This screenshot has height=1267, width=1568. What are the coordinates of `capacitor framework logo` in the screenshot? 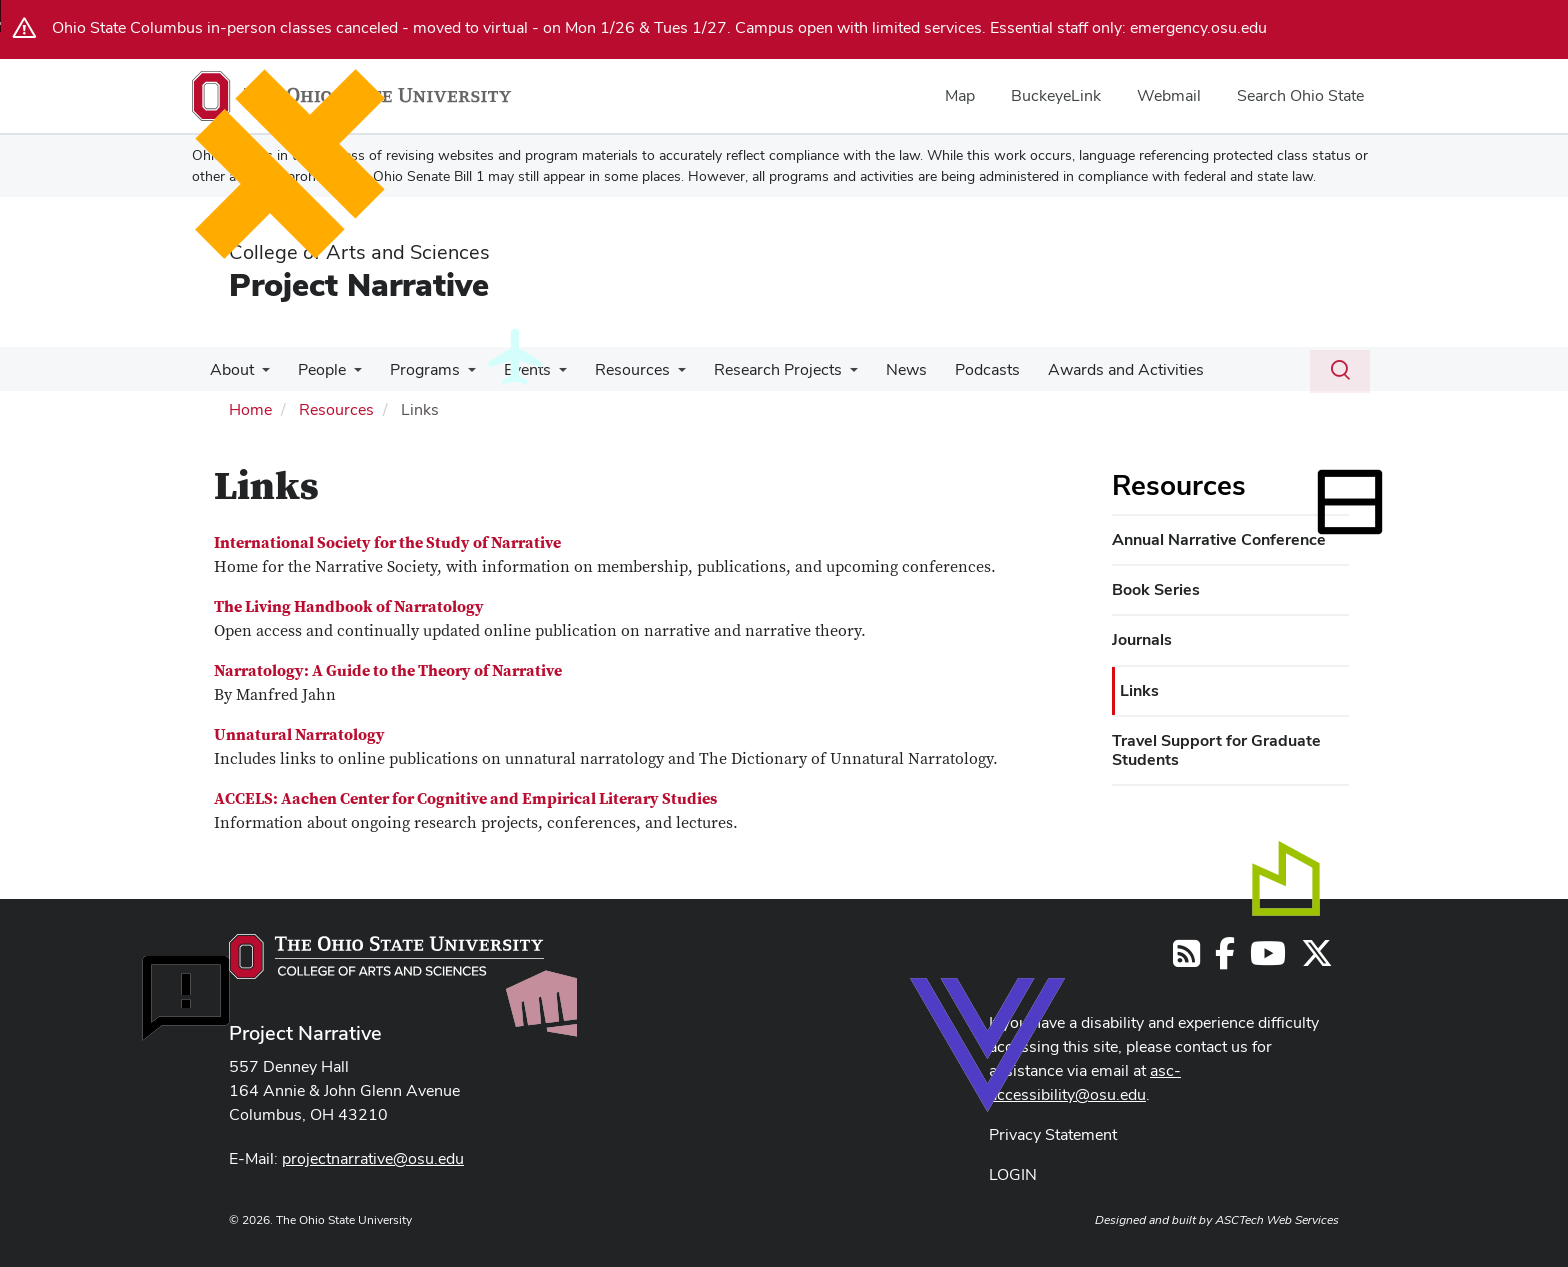 It's located at (290, 164).